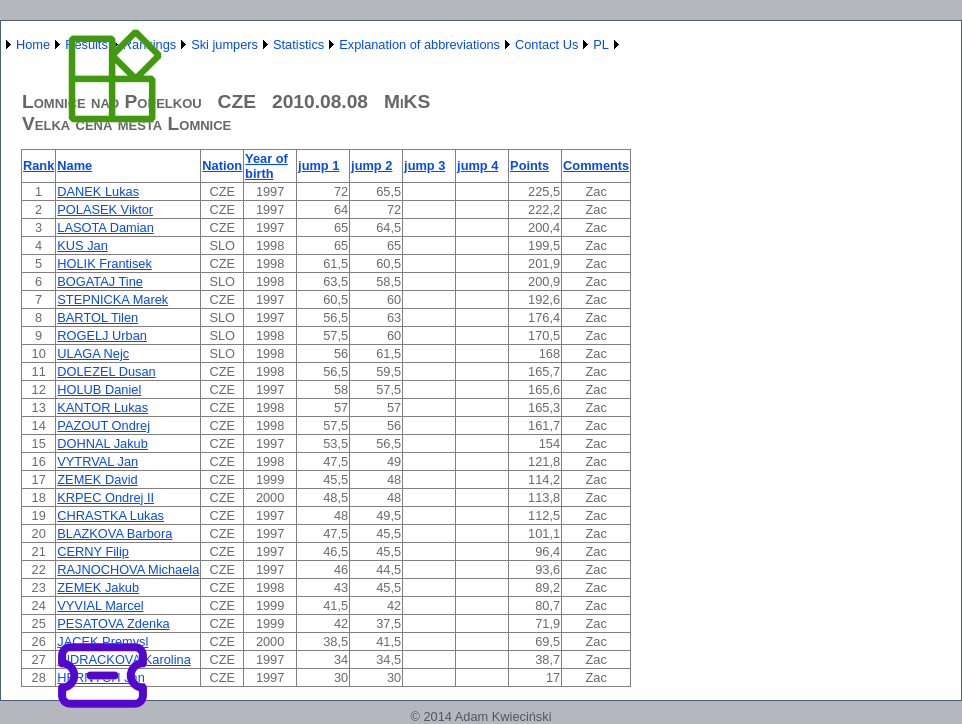  I want to click on remove a ticket from your collection, so click(102, 675).